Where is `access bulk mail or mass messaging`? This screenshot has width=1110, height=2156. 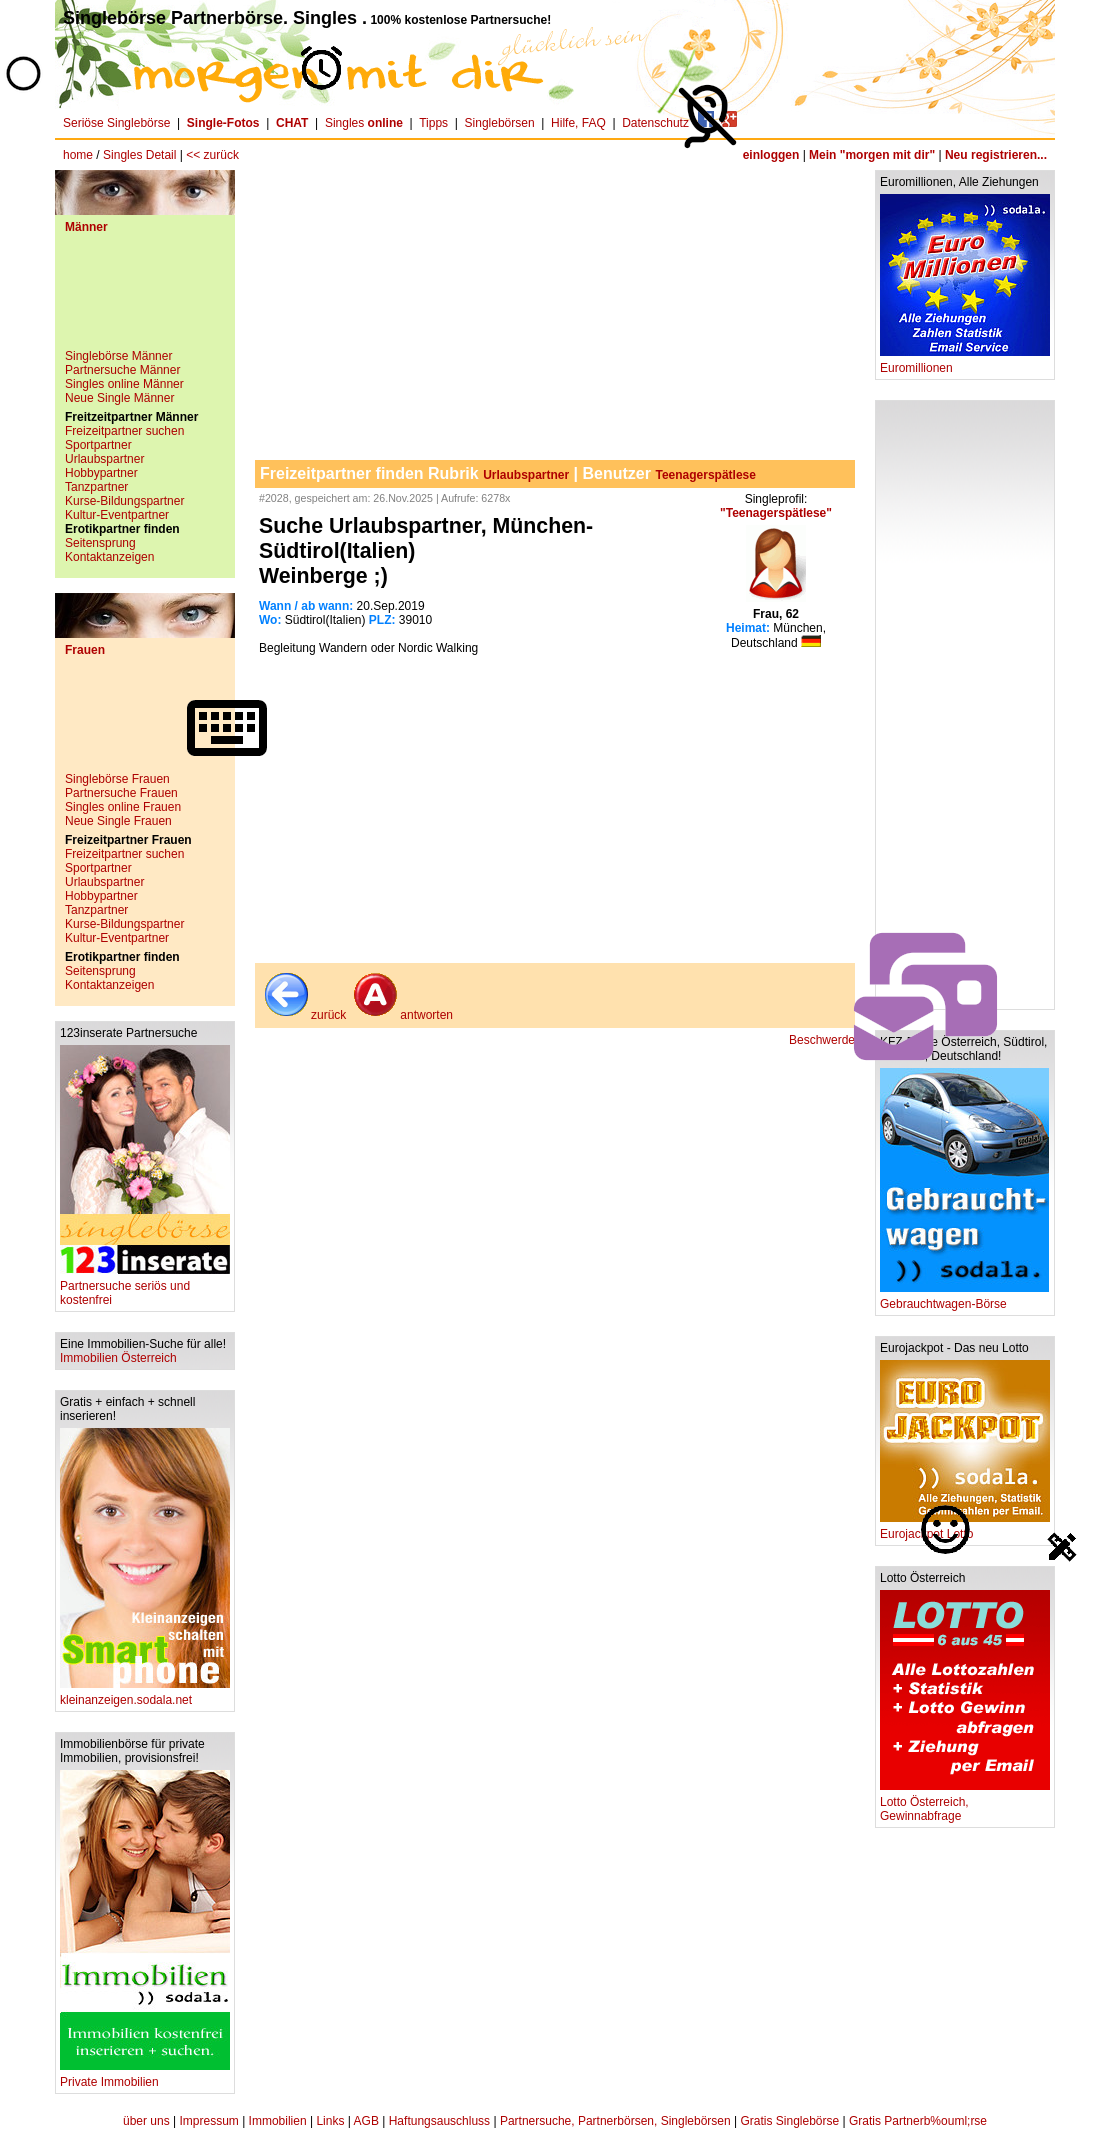
access bulk mail or mass messaging is located at coordinates (925, 996).